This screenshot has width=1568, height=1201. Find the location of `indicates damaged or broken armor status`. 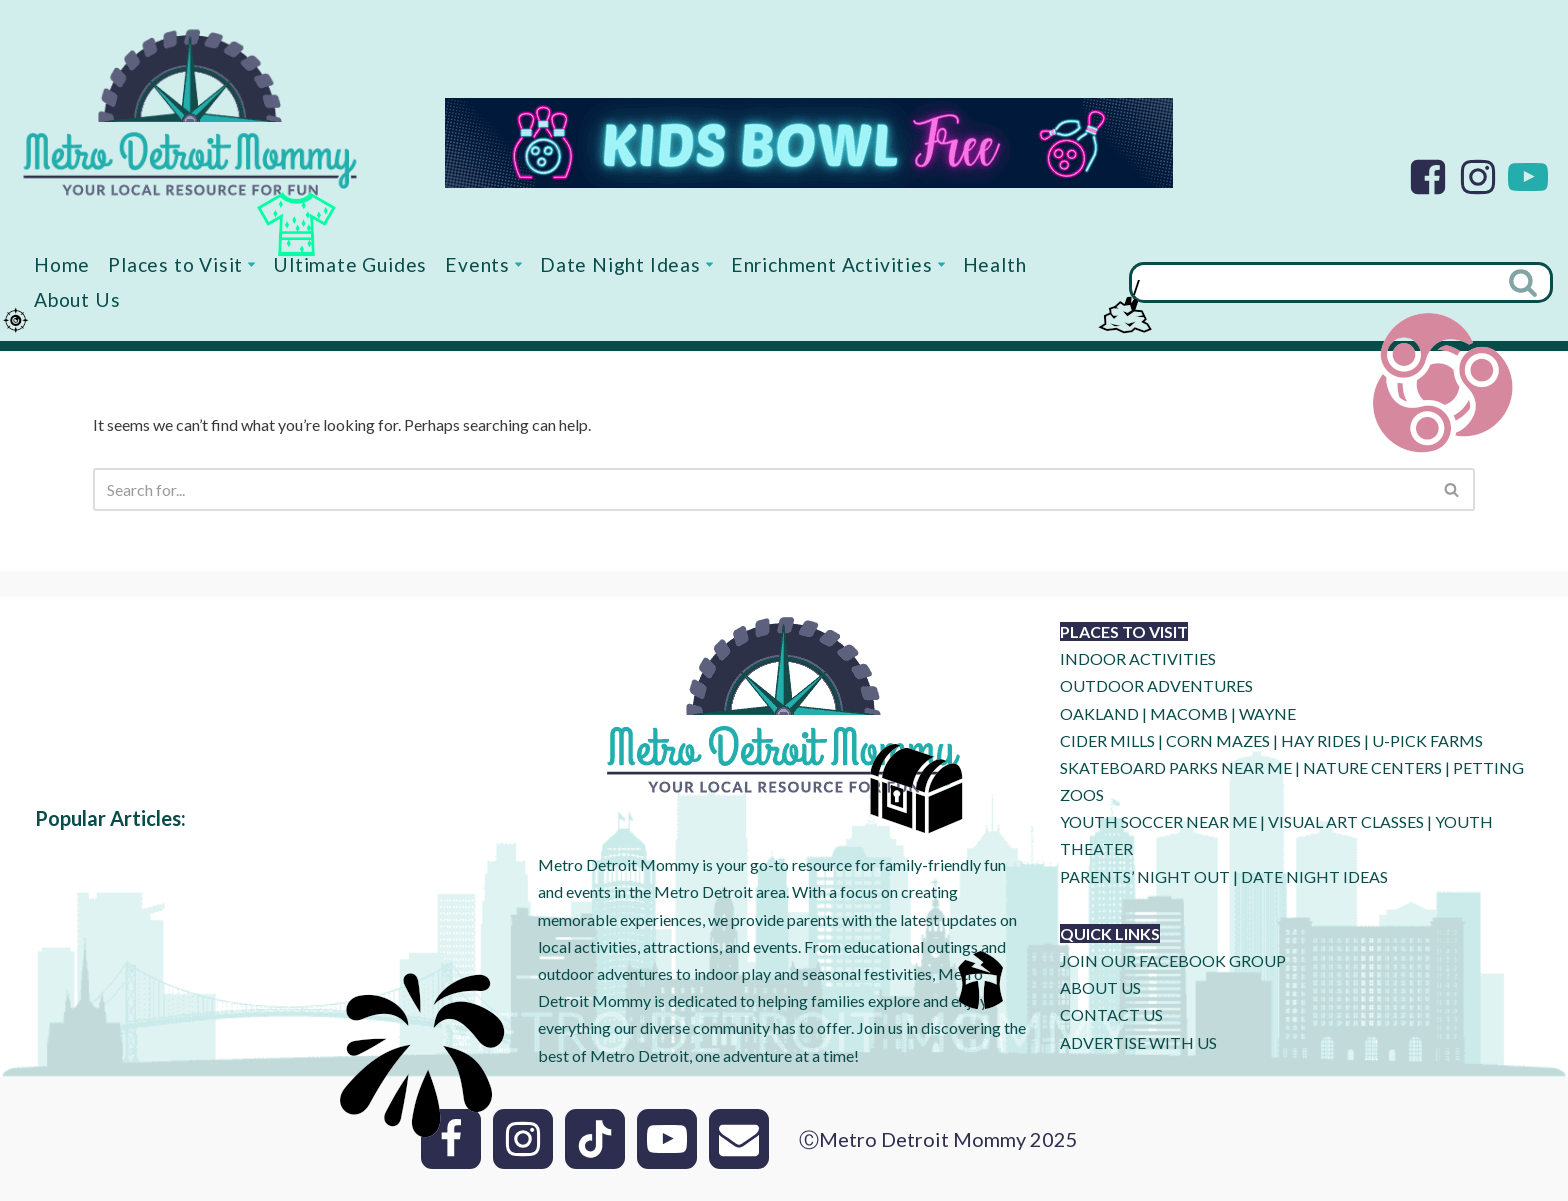

indicates damaged or broken armor status is located at coordinates (980, 980).